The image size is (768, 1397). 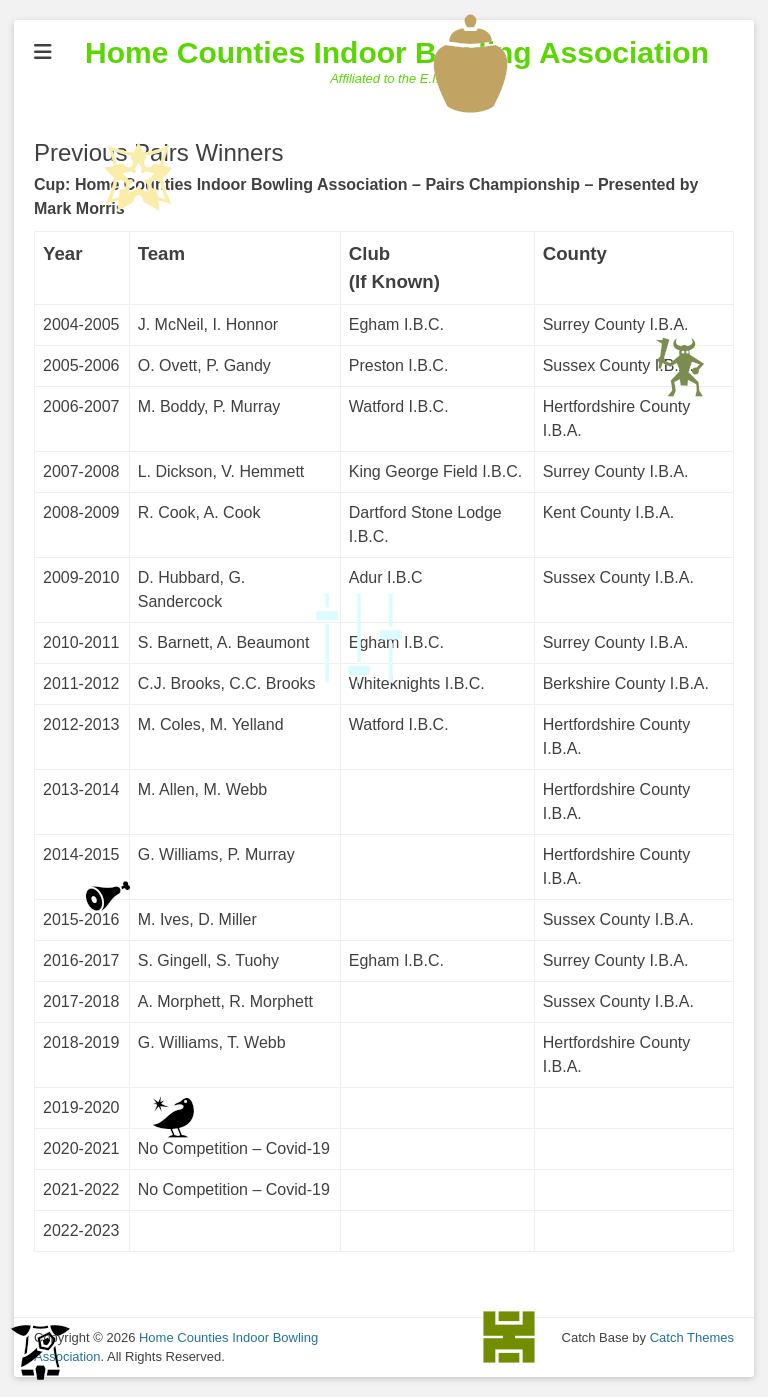 What do you see at coordinates (470, 63) in the screenshot?
I see `store or access inventory items` at bounding box center [470, 63].